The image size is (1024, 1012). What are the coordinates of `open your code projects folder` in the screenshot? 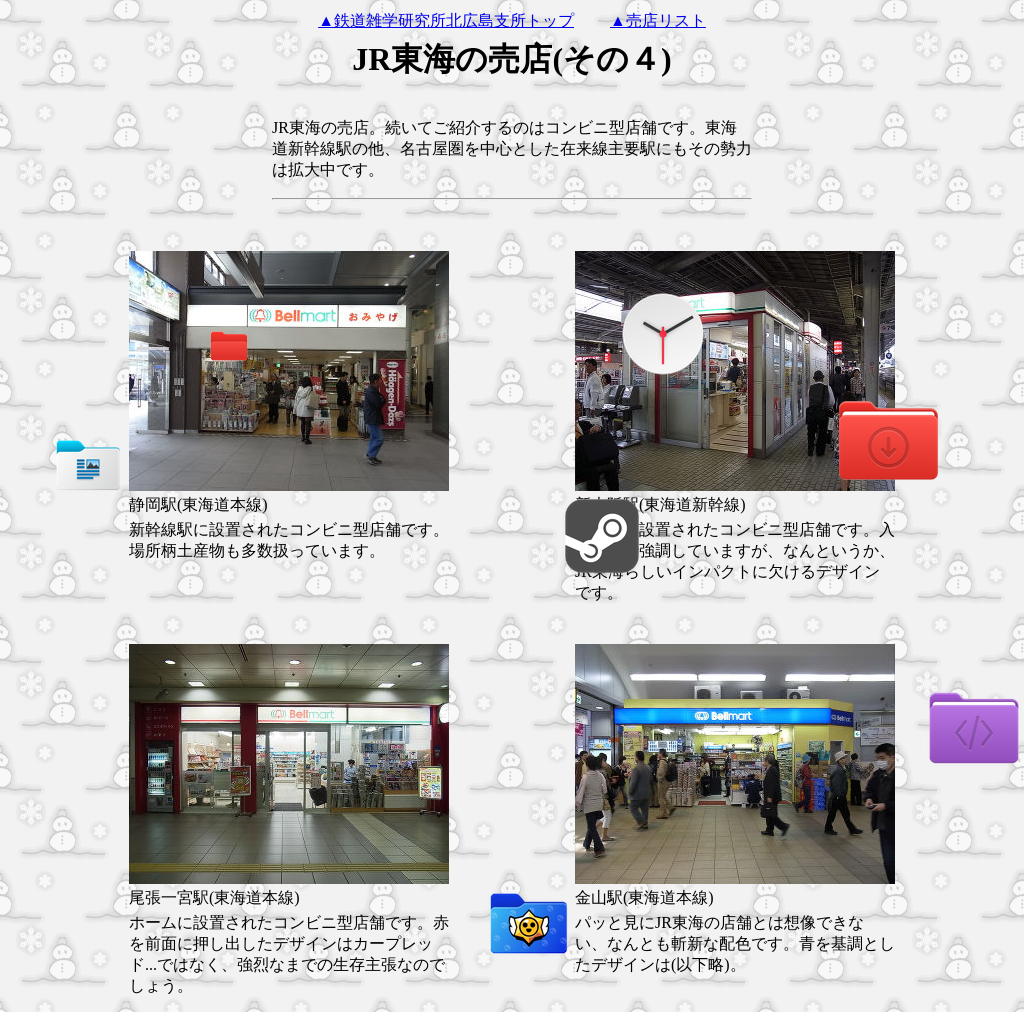 It's located at (974, 728).